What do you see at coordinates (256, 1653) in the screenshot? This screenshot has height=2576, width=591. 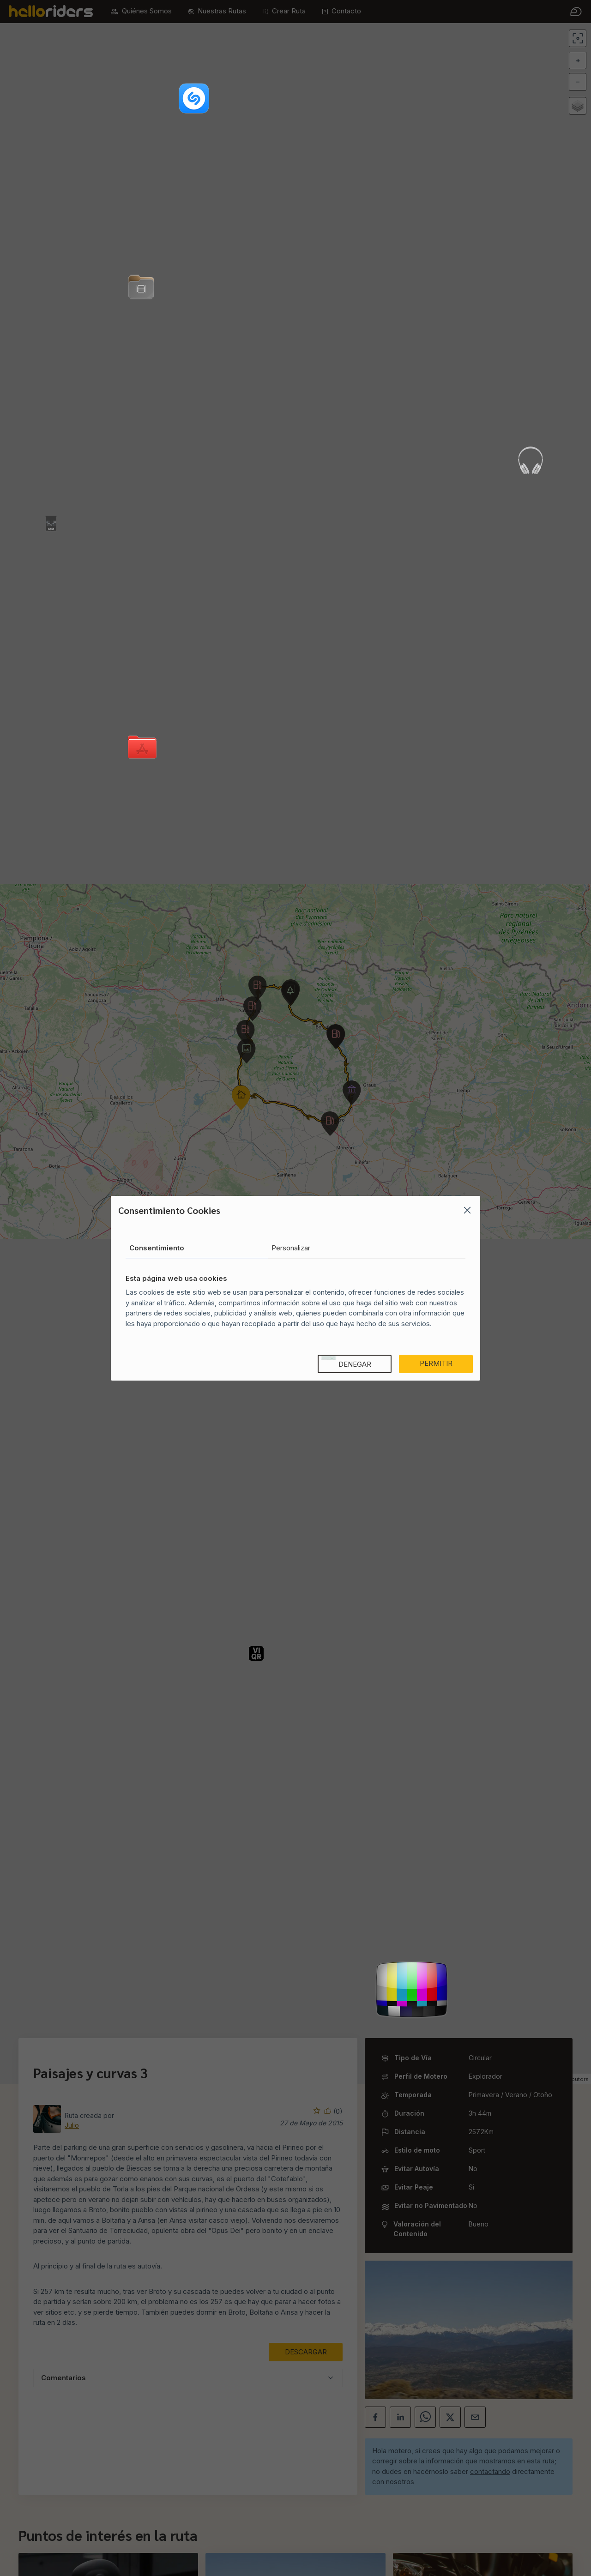 I see `switch to Vietnamese VIQR input method` at bounding box center [256, 1653].